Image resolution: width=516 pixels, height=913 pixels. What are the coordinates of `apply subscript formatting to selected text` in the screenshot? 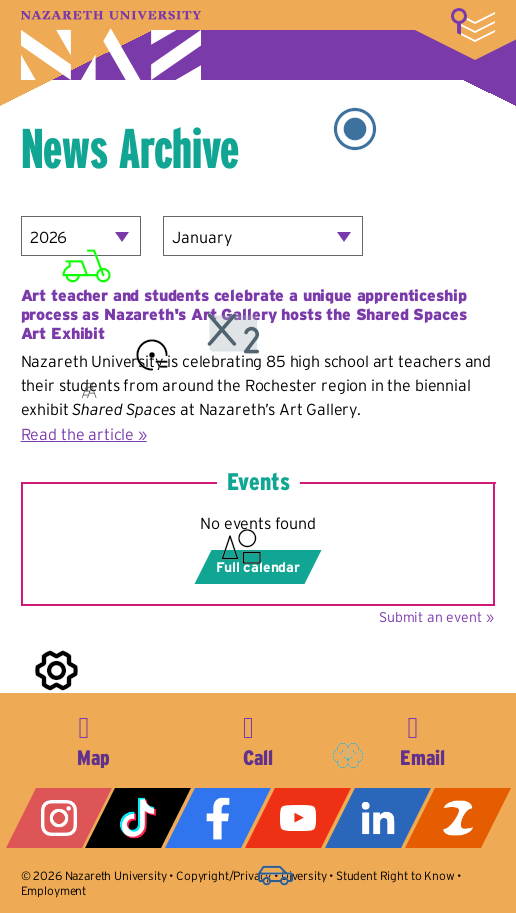 It's located at (230, 332).